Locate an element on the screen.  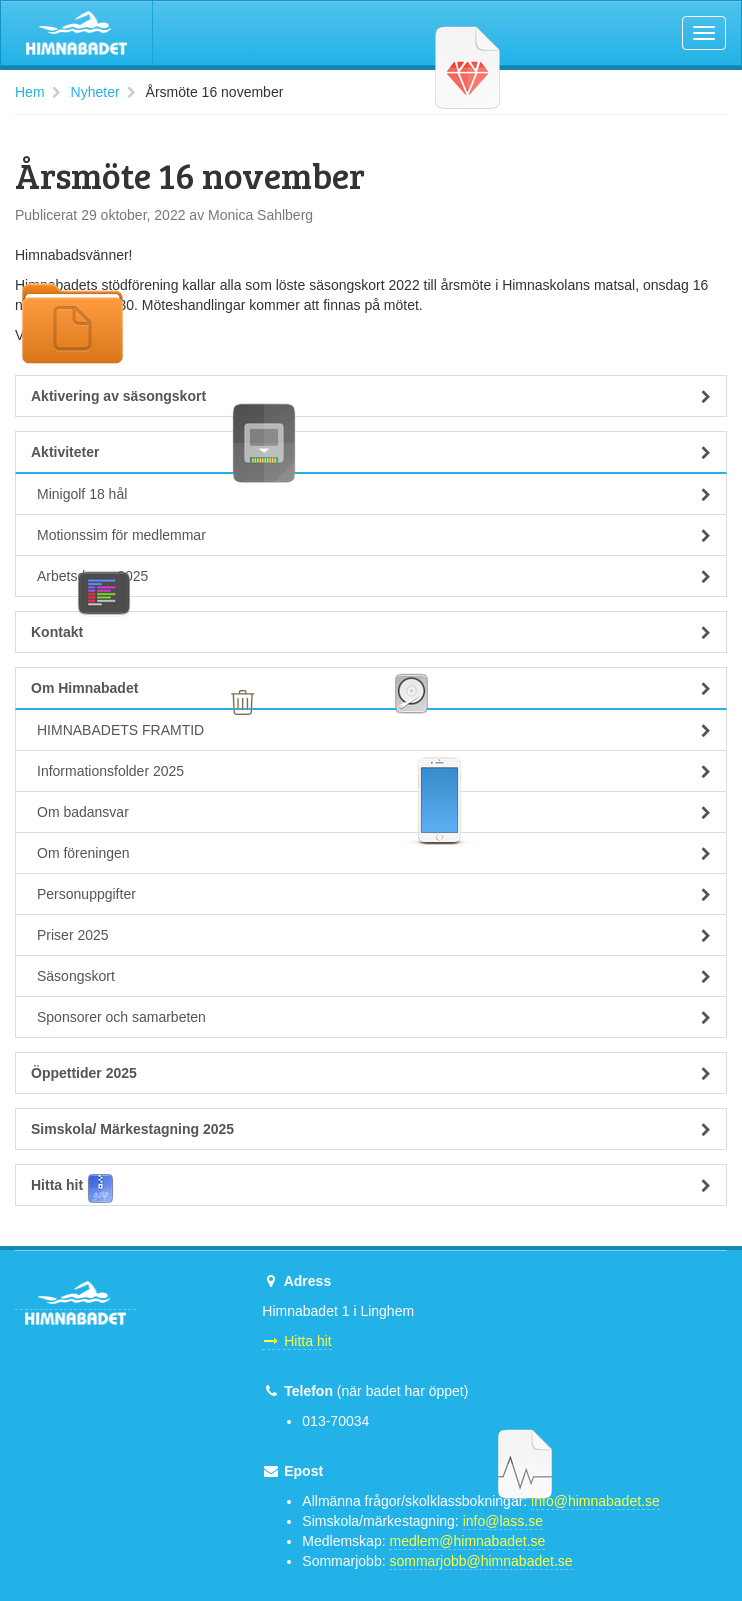
open software development tools is located at coordinates (104, 593).